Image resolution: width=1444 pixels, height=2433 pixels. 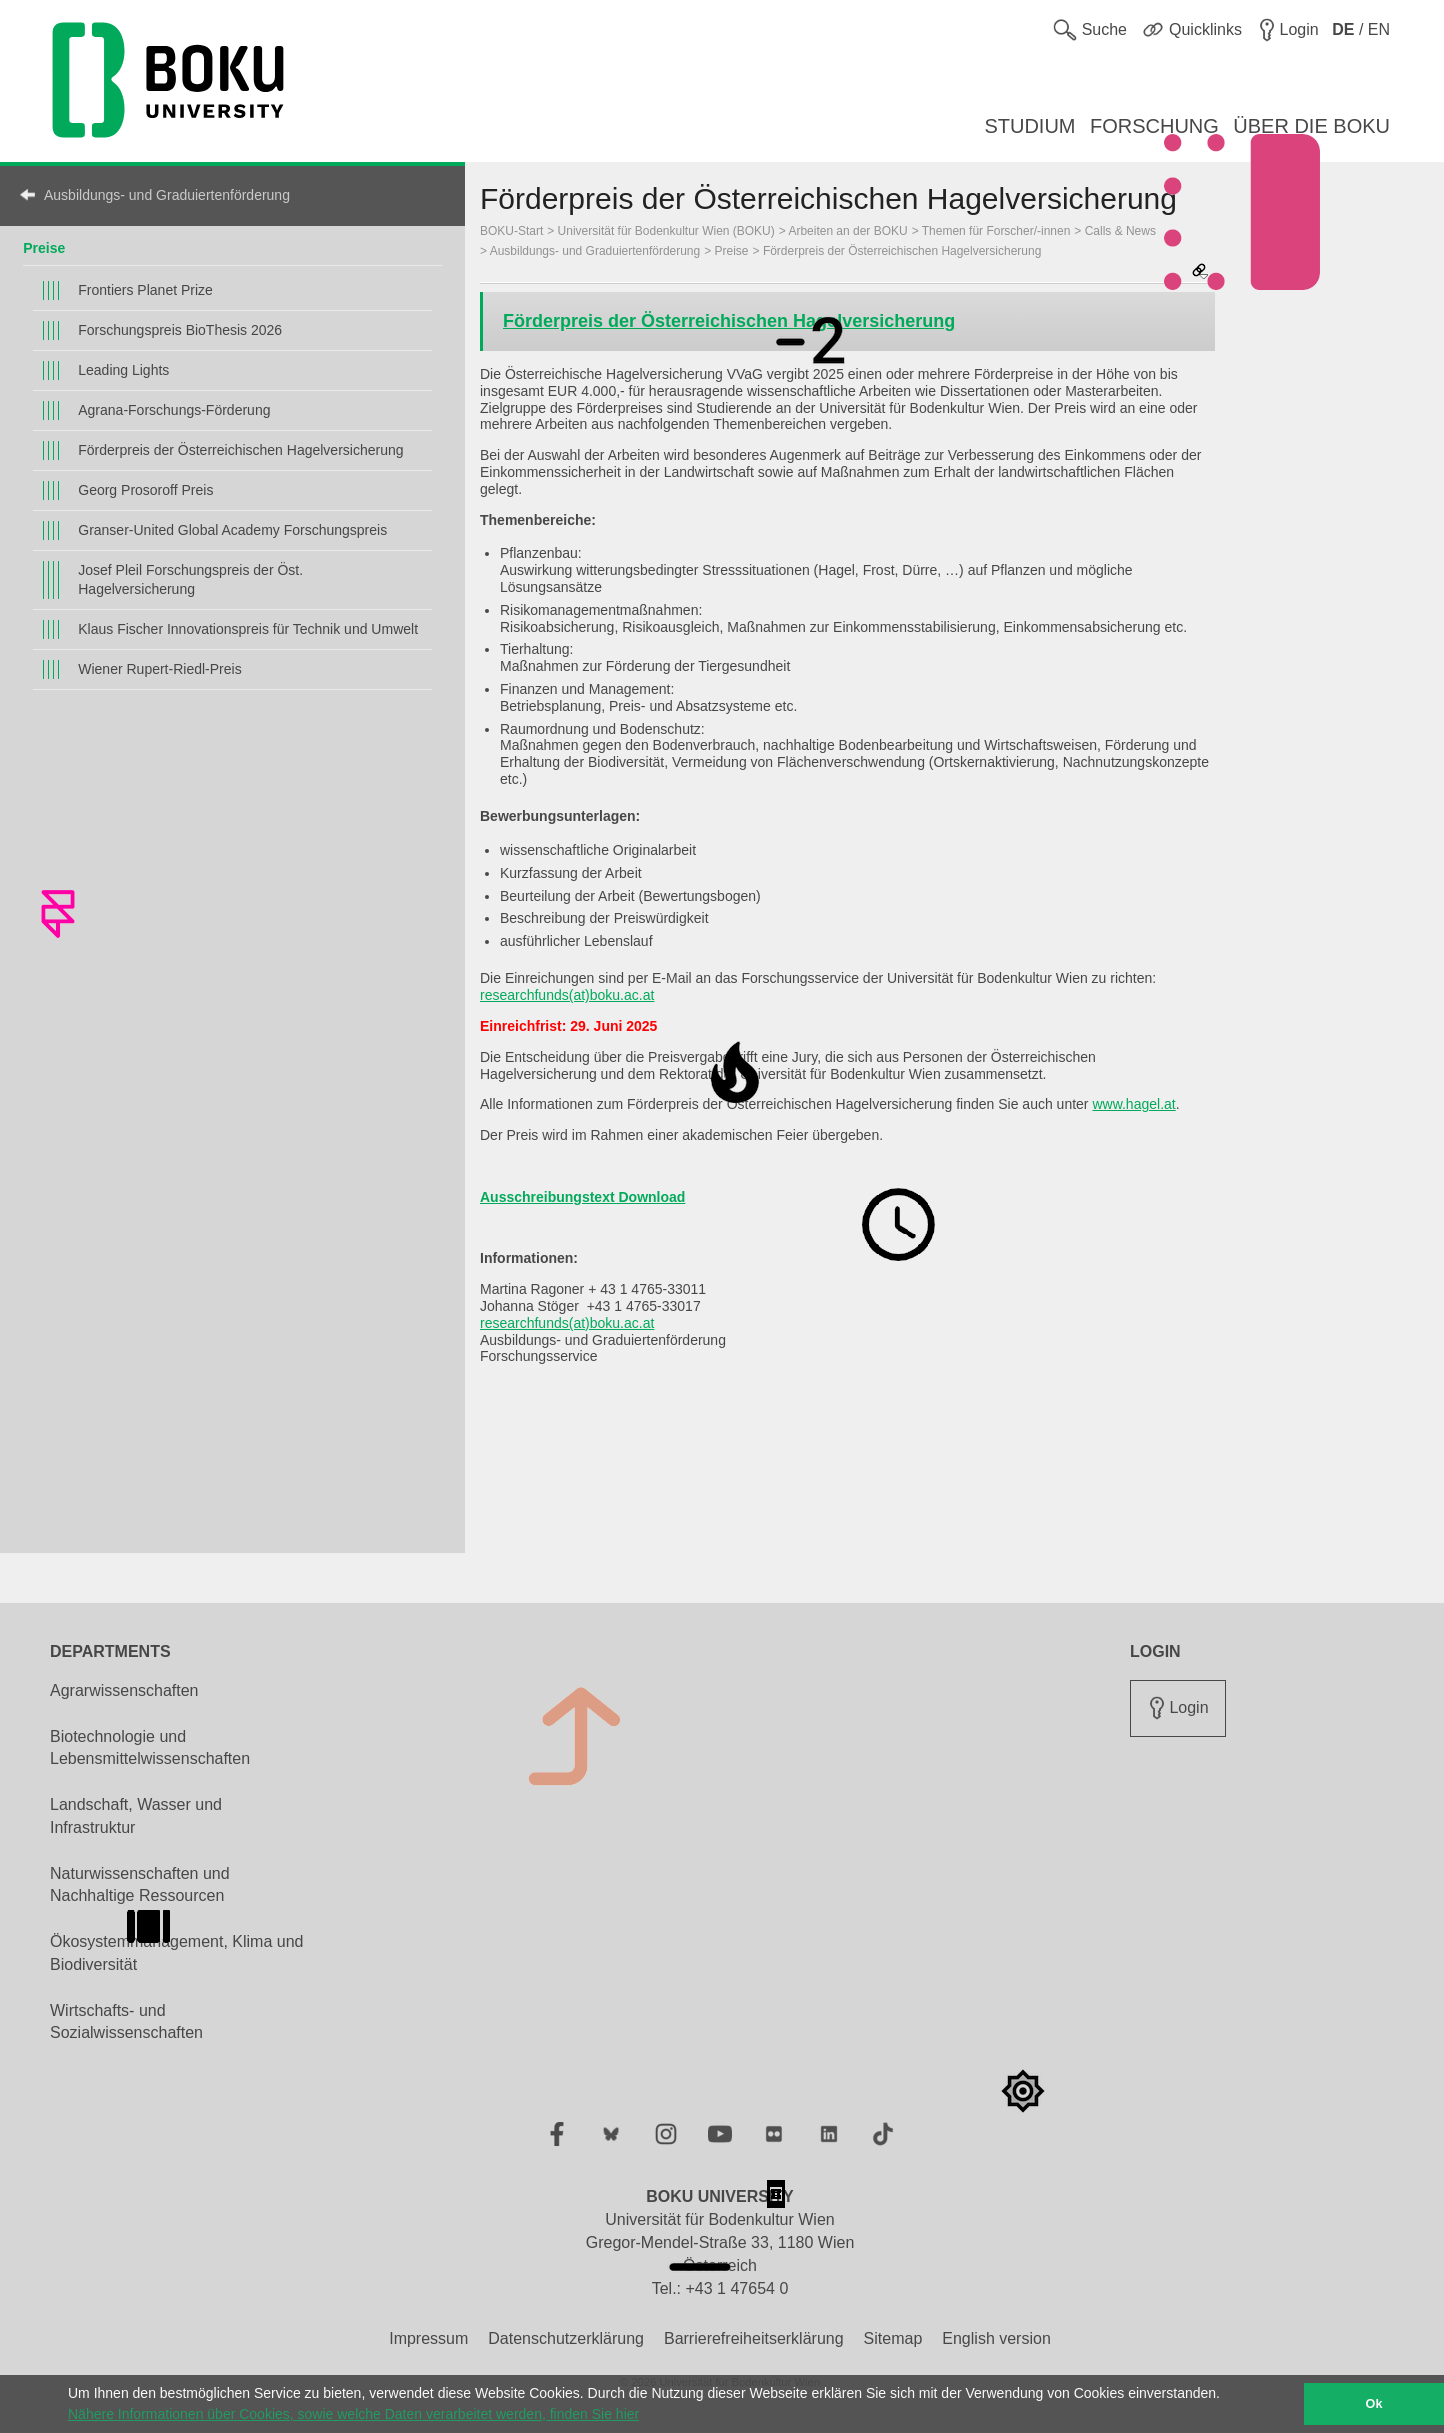 I want to click on navigate forward and up in a hierarchy, so click(x=574, y=1739).